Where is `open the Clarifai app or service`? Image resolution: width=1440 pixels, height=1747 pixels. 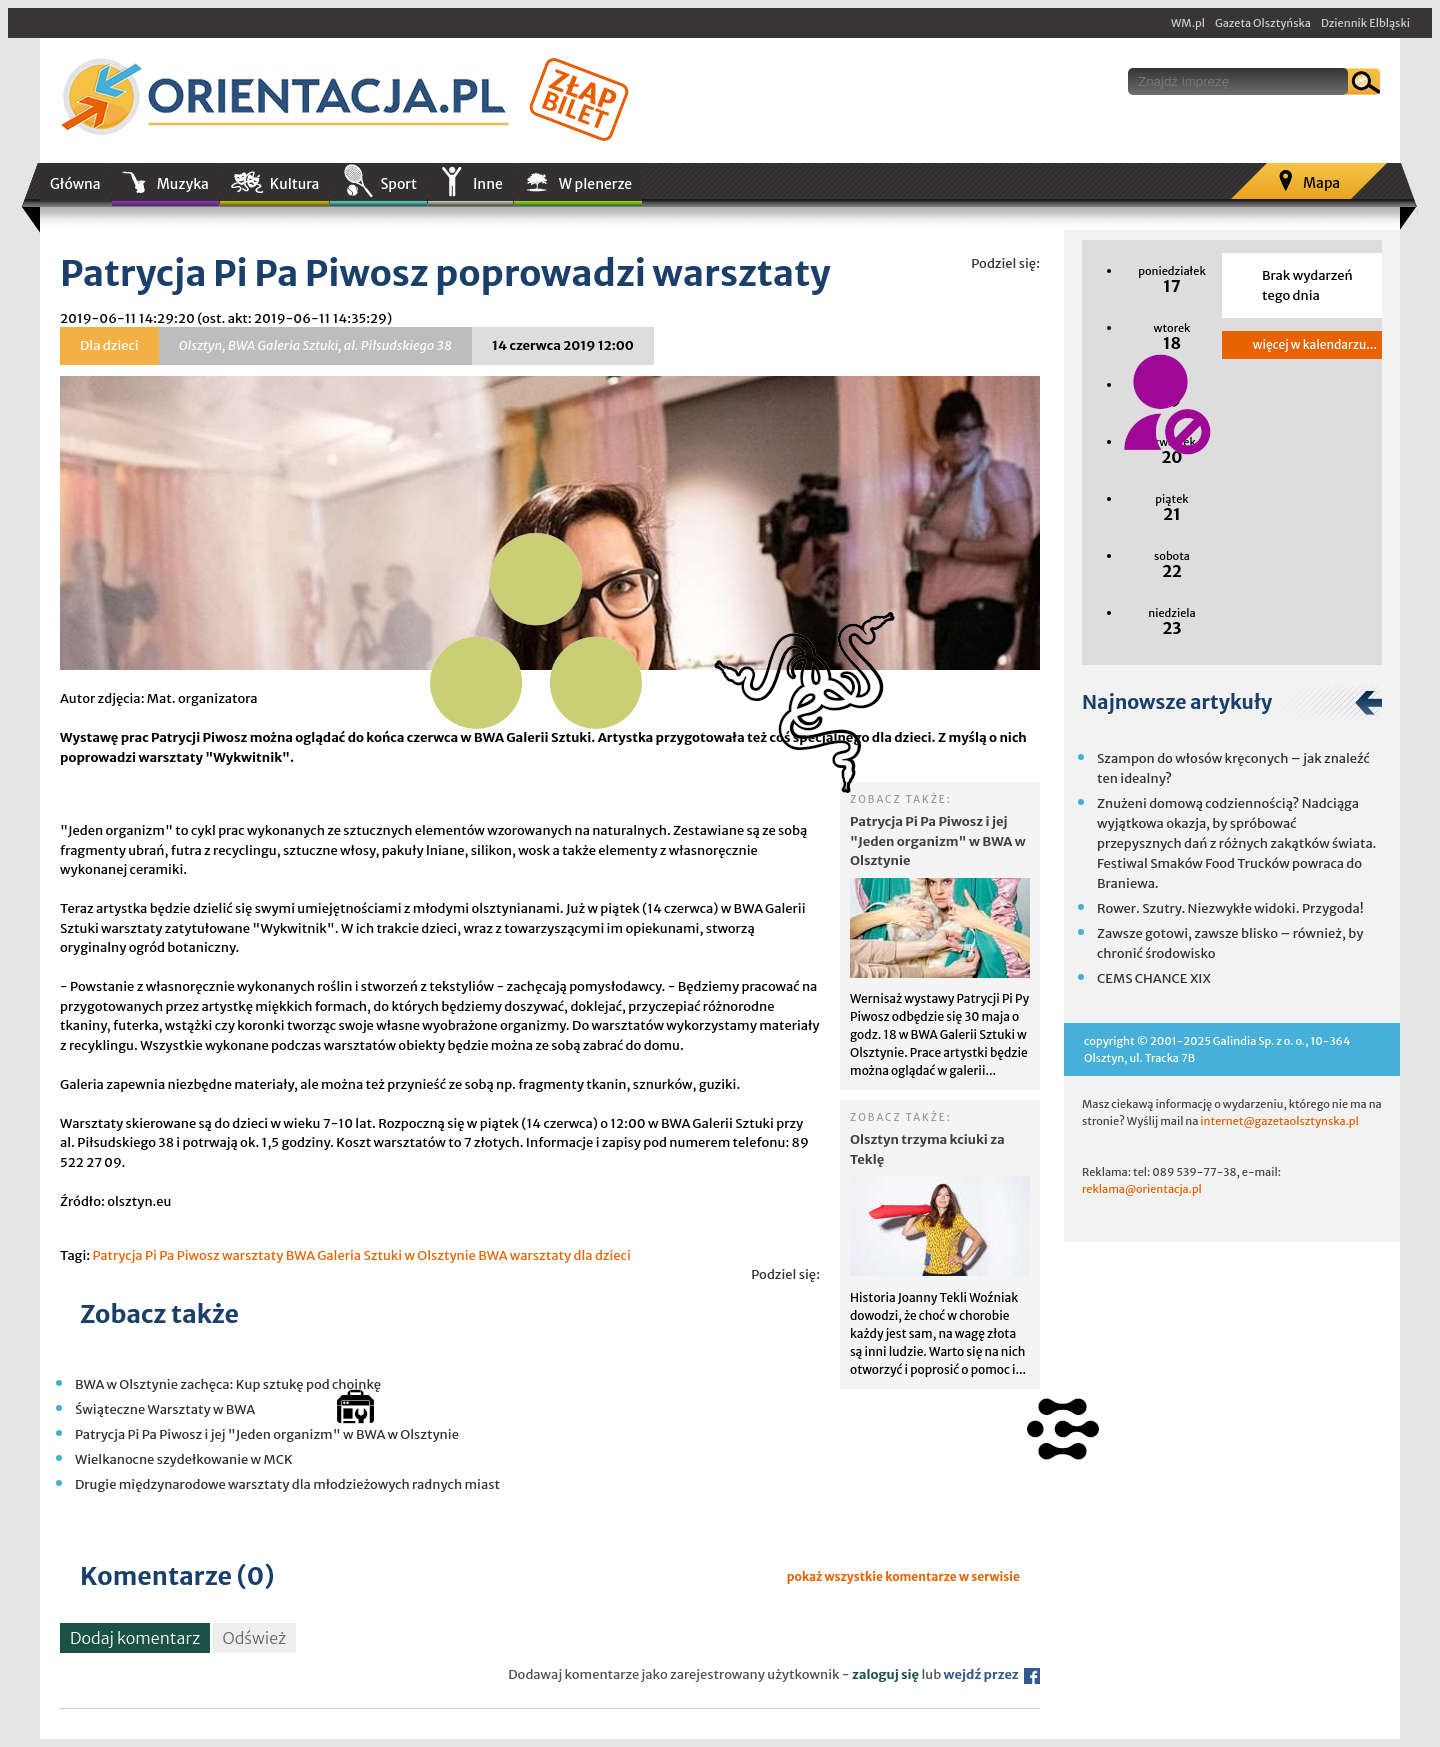
open the Clarifai app or service is located at coordinates (1063, 1429).